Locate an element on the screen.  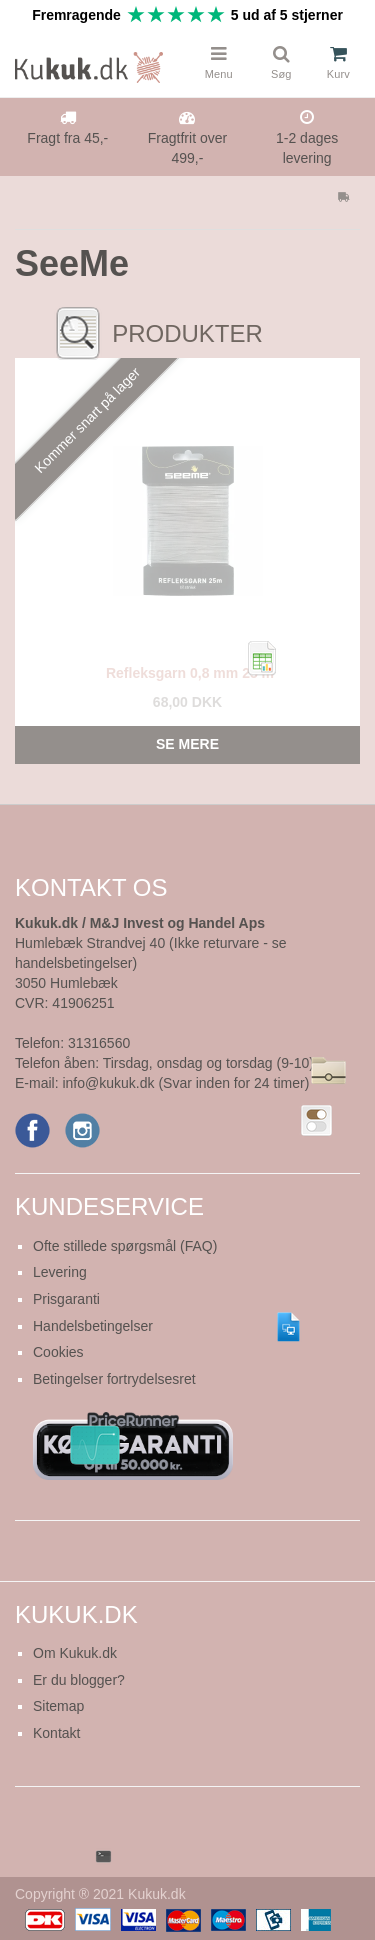
folder containing pokémon game files or assets is located at coordinates (328, 1071).